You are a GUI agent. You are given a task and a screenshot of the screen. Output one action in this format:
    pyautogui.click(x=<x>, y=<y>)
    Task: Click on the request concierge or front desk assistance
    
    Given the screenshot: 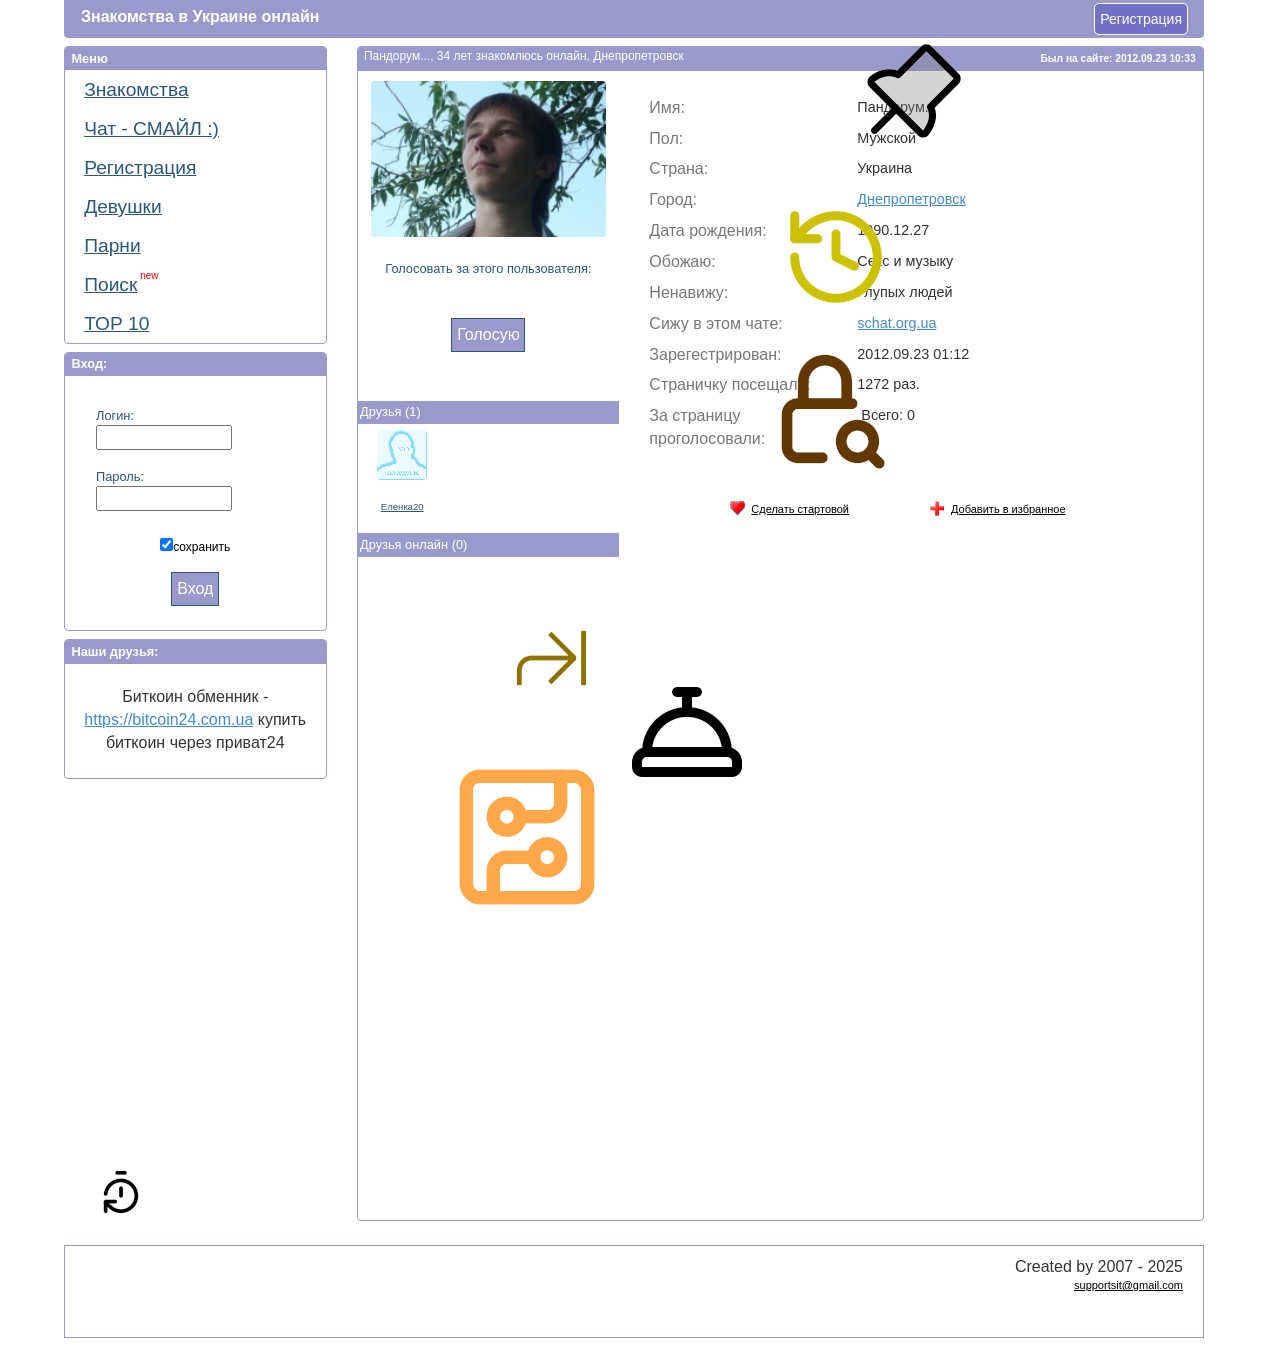 What is the action you would take?
    pyautogui.click(x=687, y=732)
    